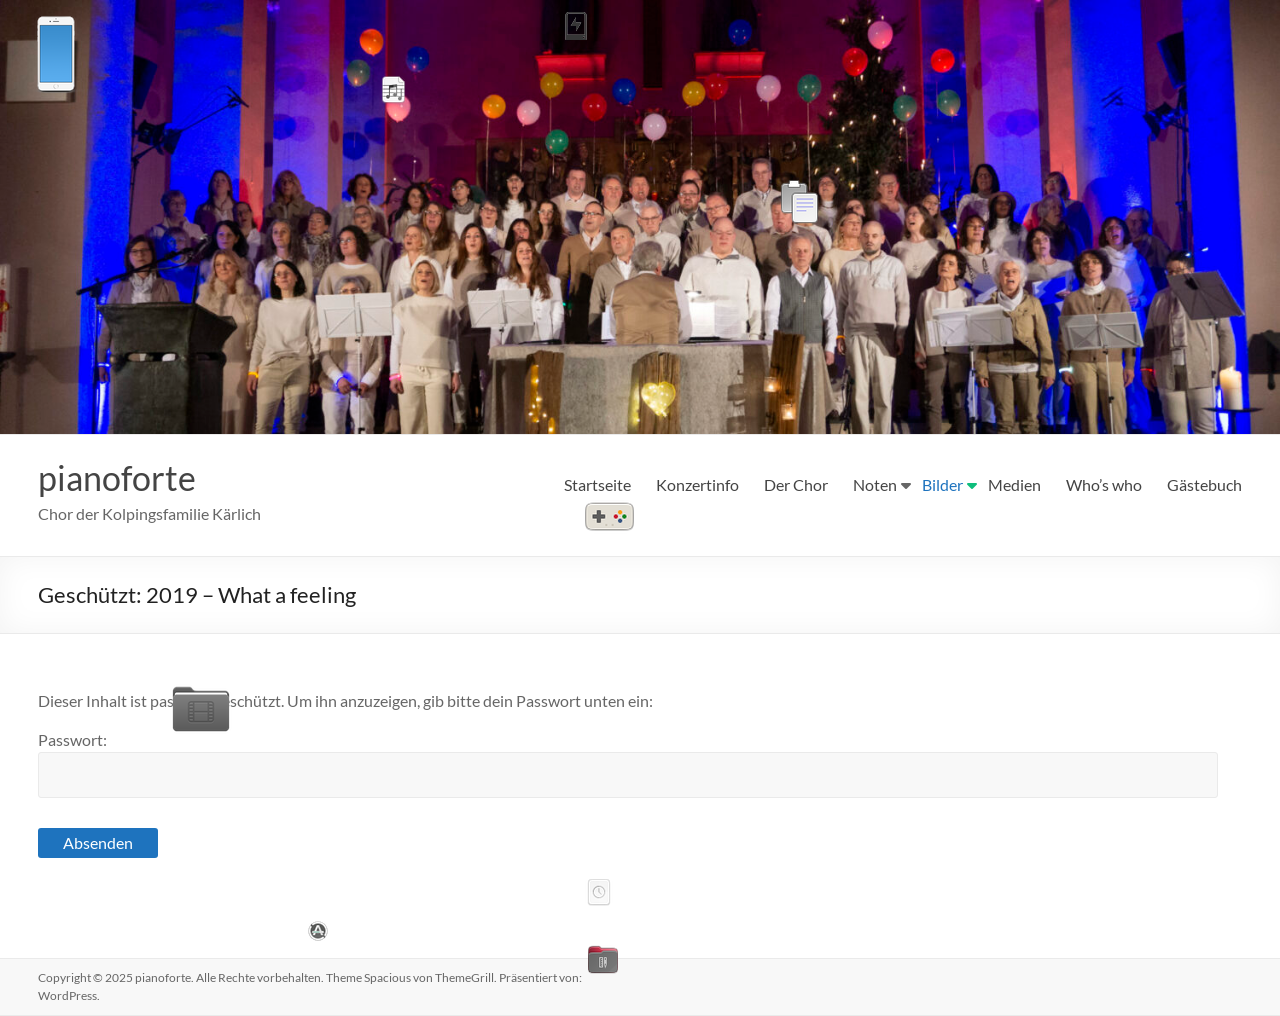 This screenshot has height=1016, width=1280. I want to click on a lilypond music notation file, so click(393, 89).